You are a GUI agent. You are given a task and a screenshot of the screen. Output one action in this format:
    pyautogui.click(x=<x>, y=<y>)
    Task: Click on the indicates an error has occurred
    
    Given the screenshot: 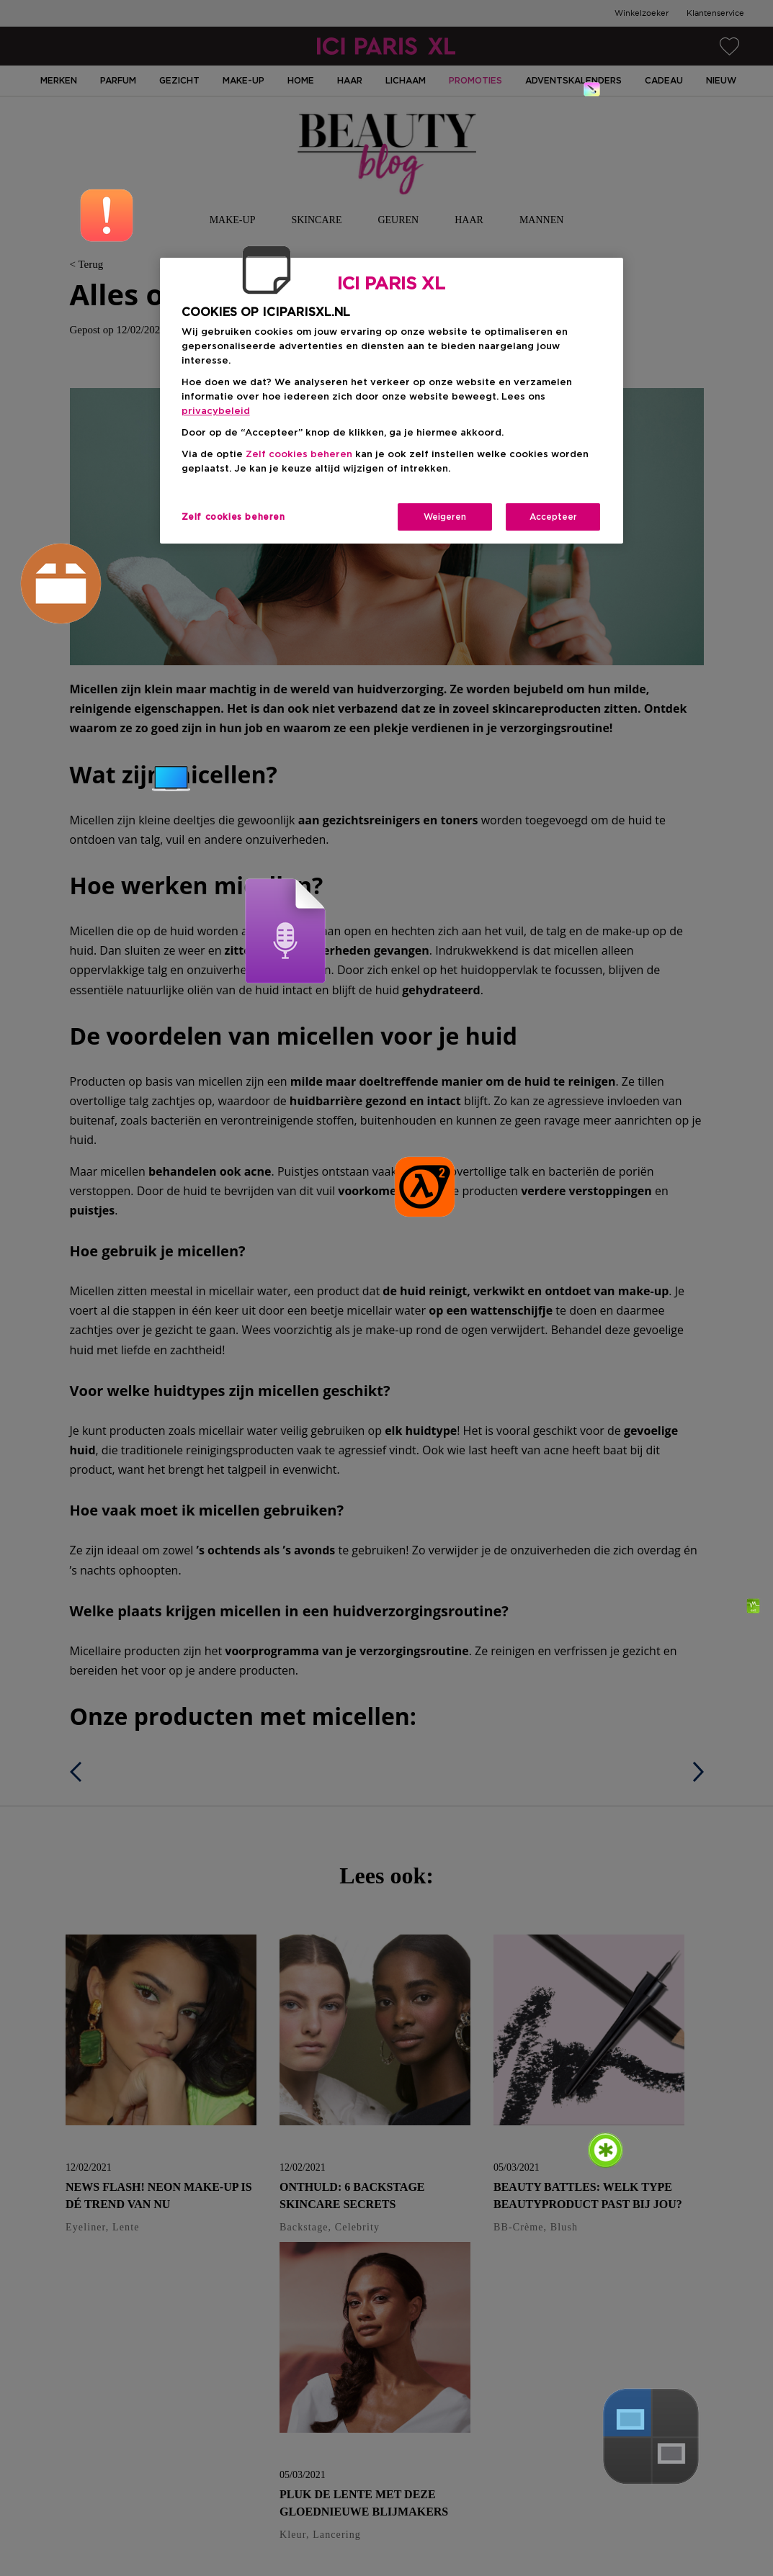 What is the action you would take?
    pyautogui.click(x=107, y=217)
    